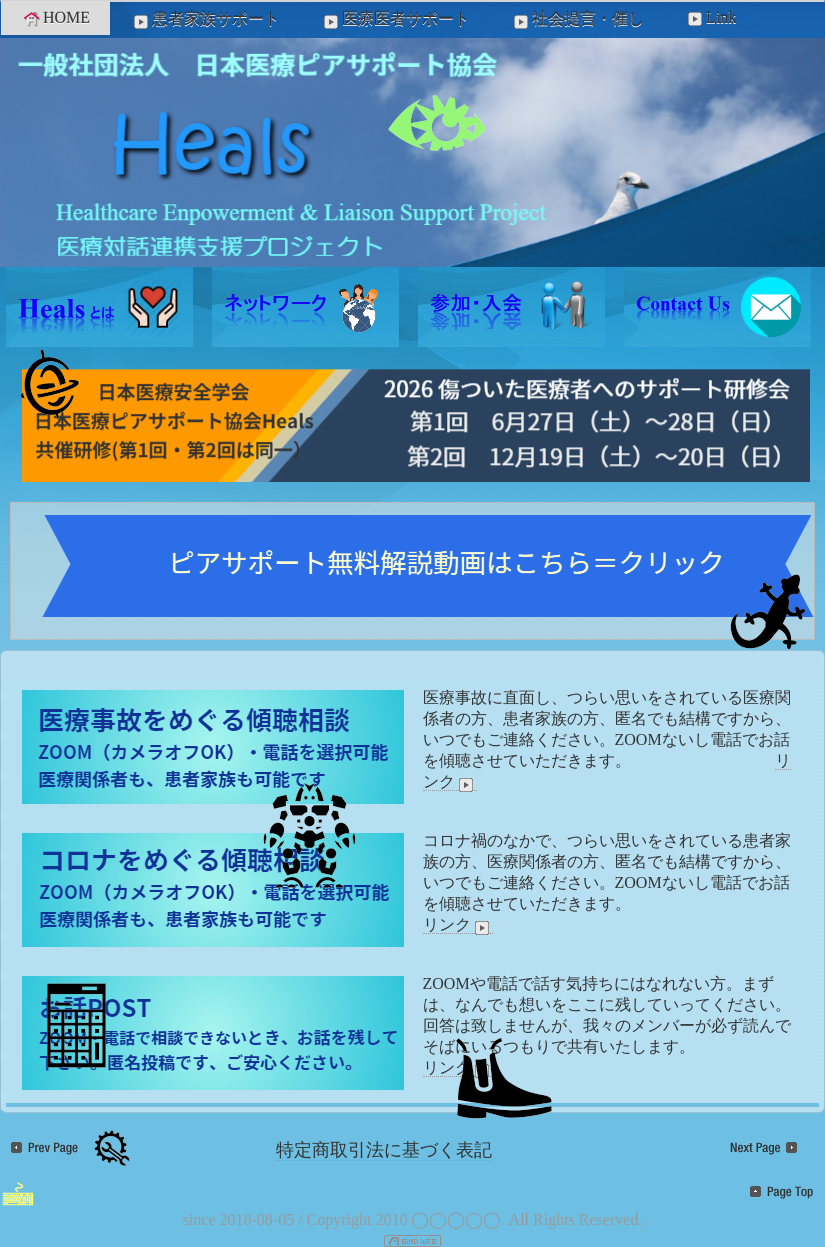 The height and width of the screenshot is (1247, 825). What do you see at coordinates (50, 386) in the screenshot?
I see `access gyroscope or motion sensor settings` at bounding box center [50, 386].